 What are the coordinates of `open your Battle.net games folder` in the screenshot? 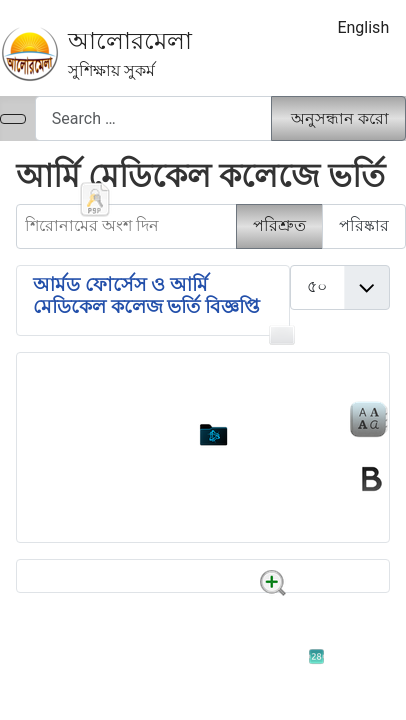 It's located at (213, 435).